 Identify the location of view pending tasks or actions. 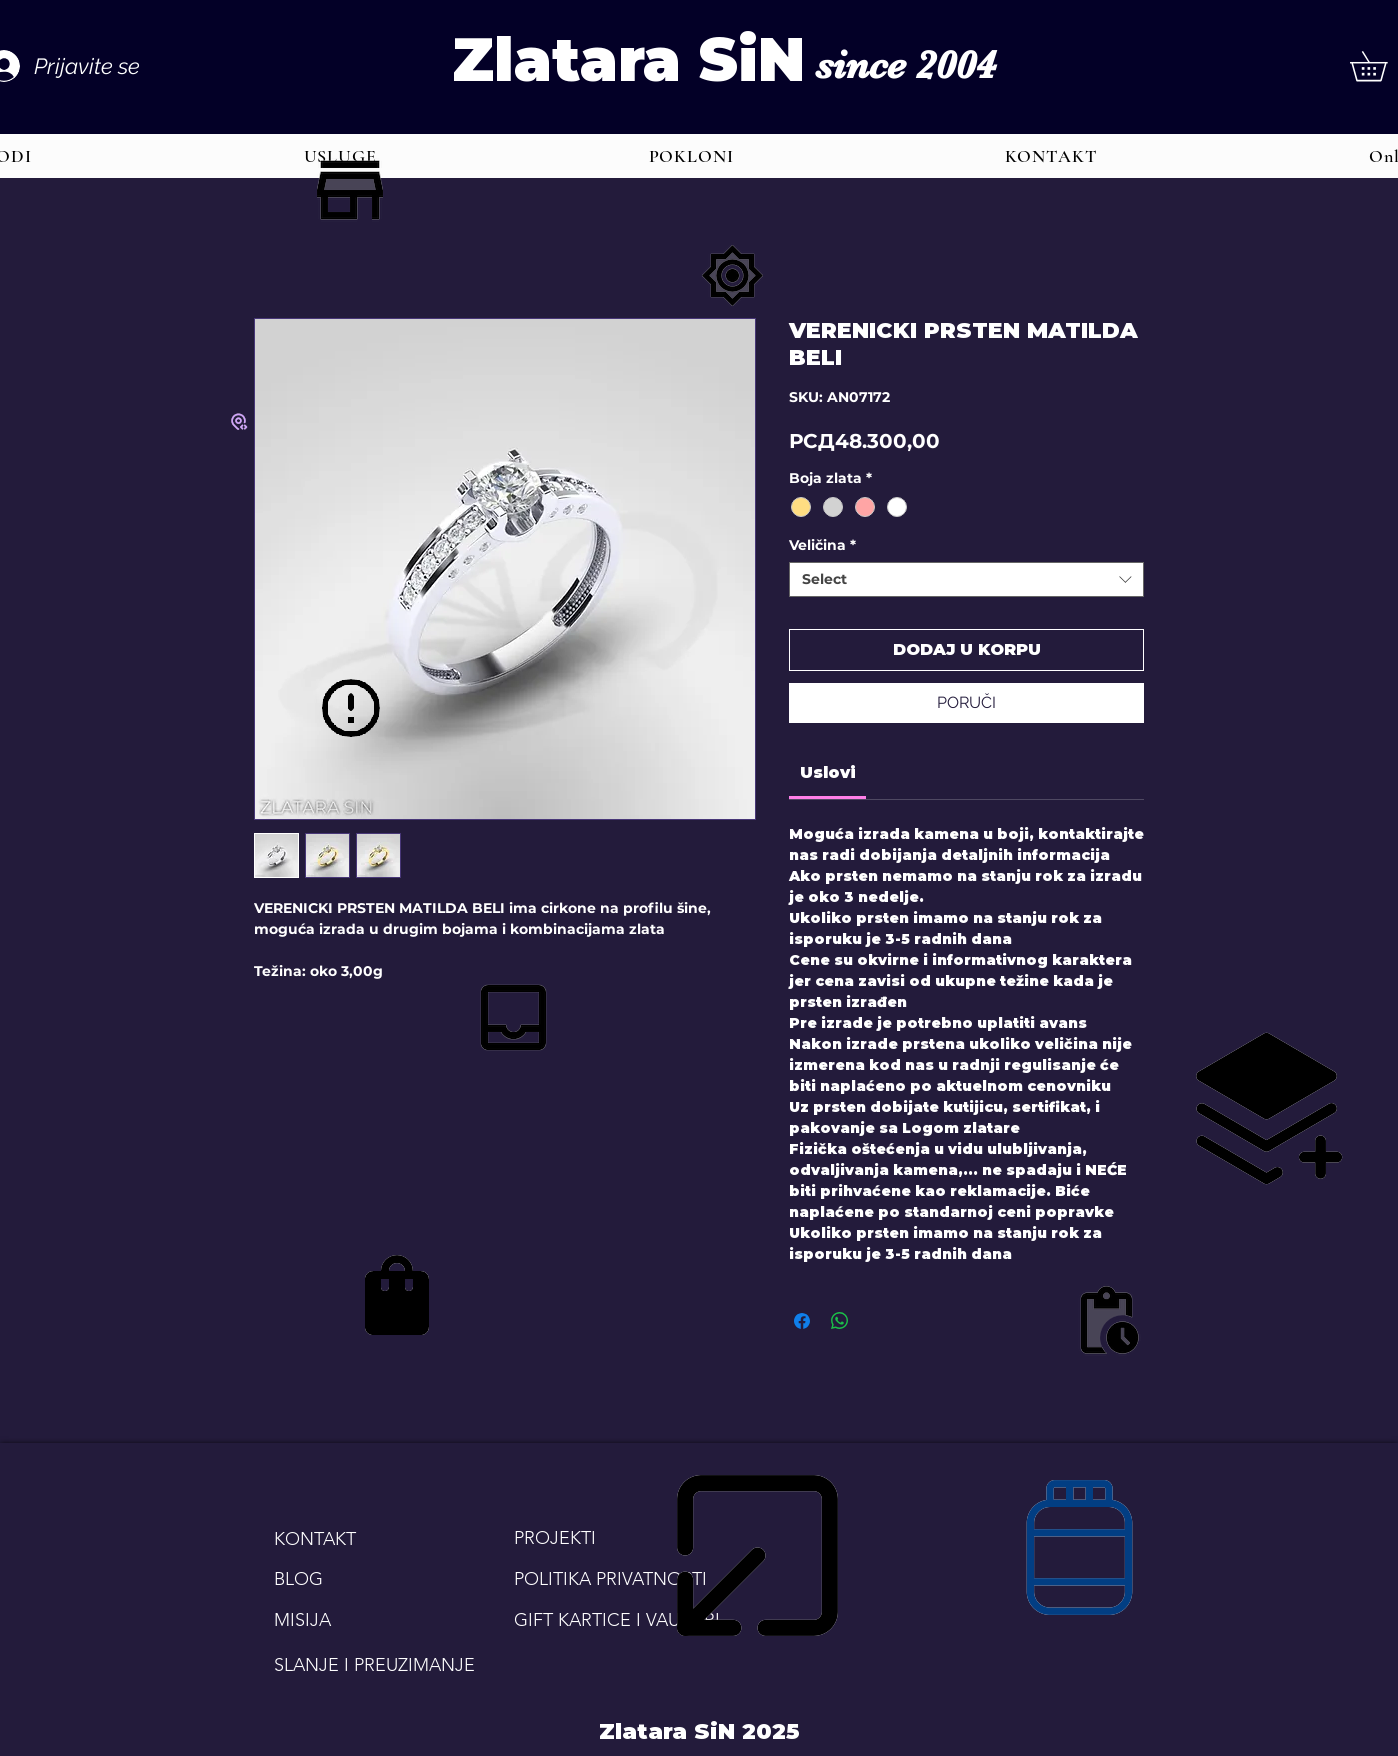
(1106, 1321).